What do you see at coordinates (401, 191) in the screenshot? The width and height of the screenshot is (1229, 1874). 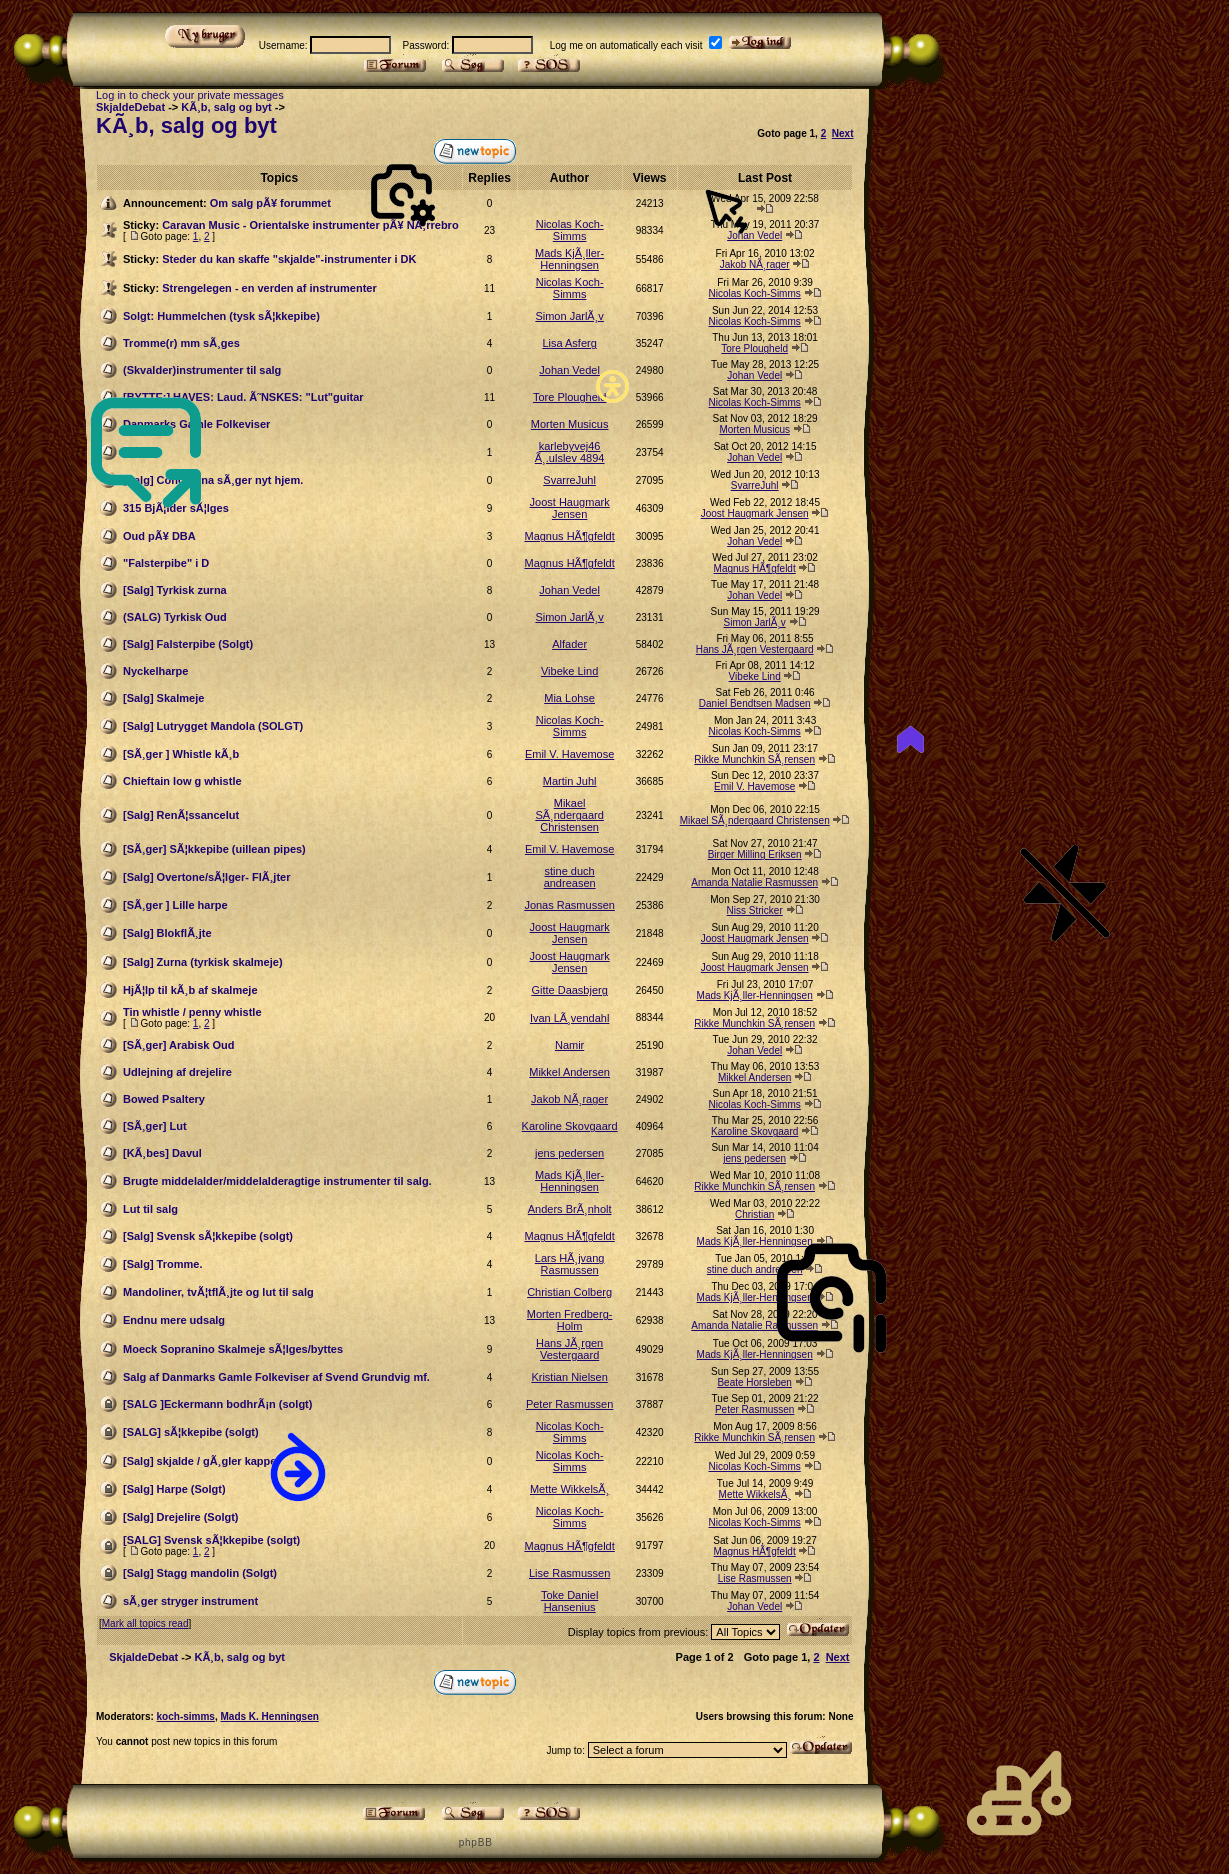 I see `adjust camera settings` at bounding box center [401, 191].